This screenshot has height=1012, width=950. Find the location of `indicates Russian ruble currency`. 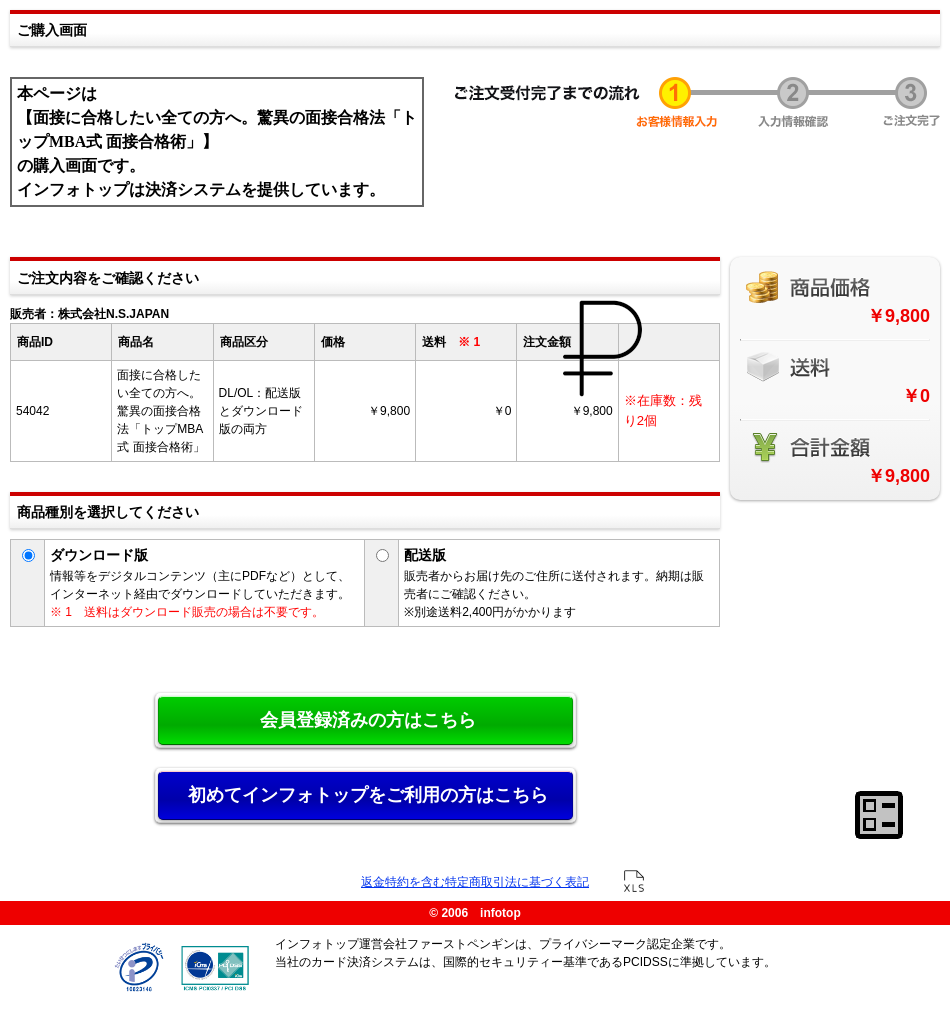

indicates Russian ruble currency is located at coordinates (602, 348).